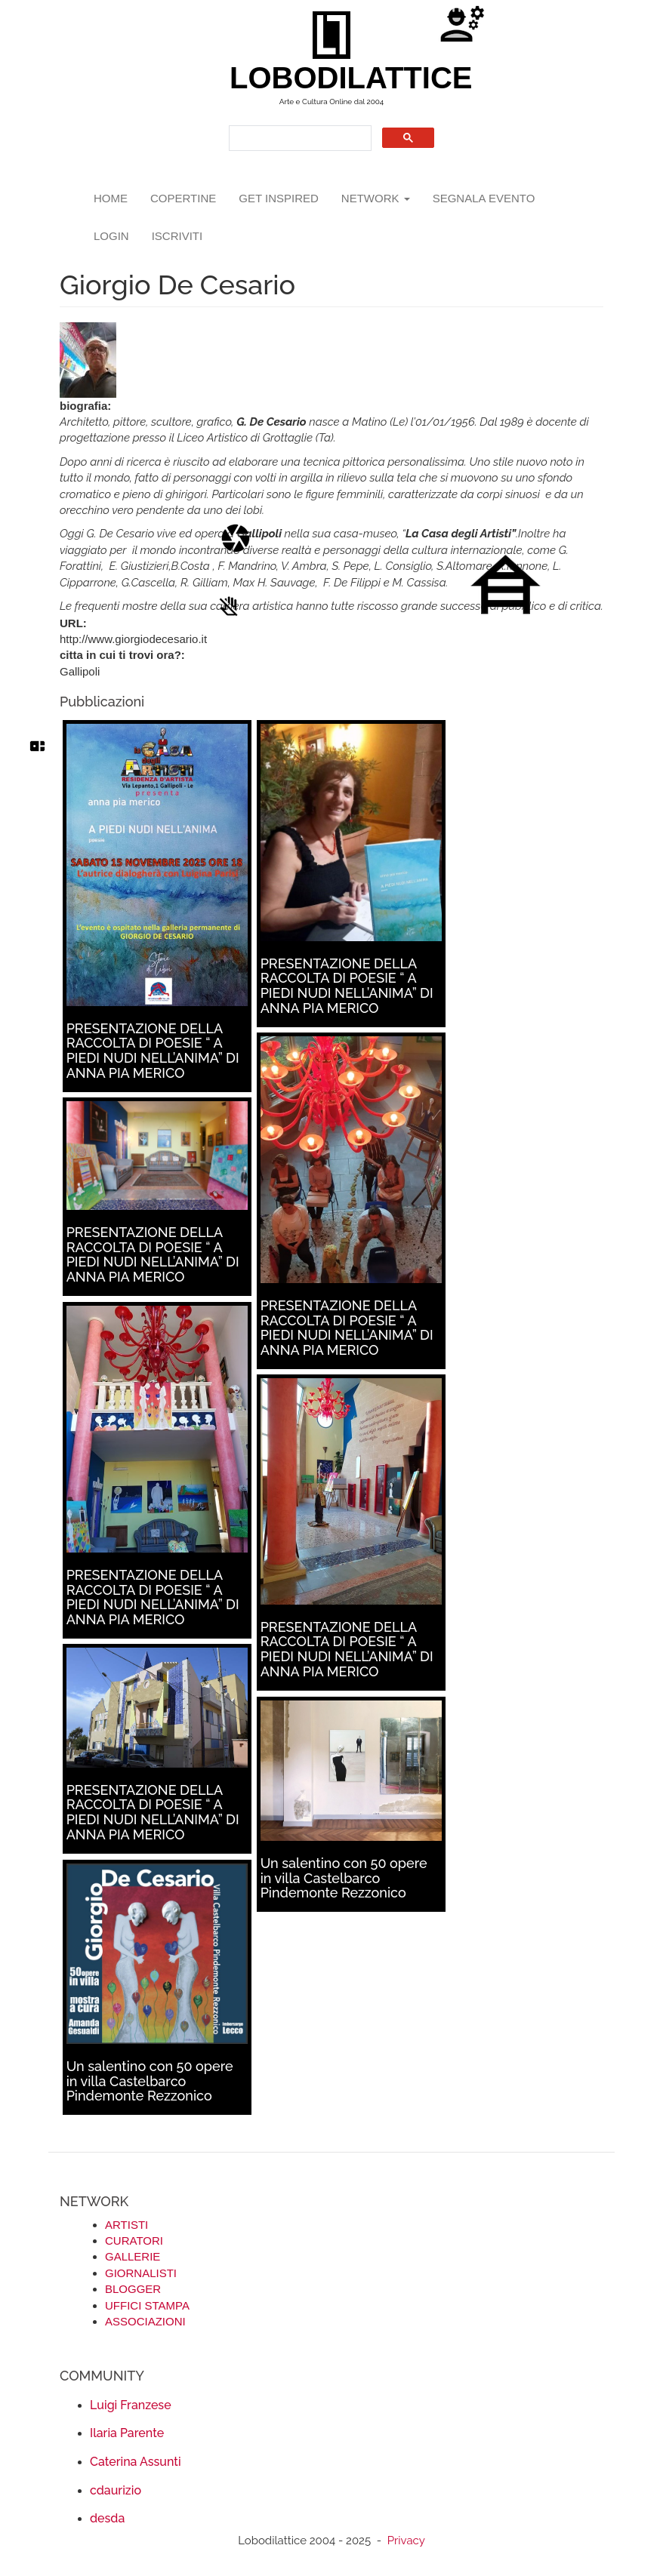  What do you see at coordinates (229, 606) in the screenshot?
I see `do not touch or interact with this item` at bounding box center [229, 606].